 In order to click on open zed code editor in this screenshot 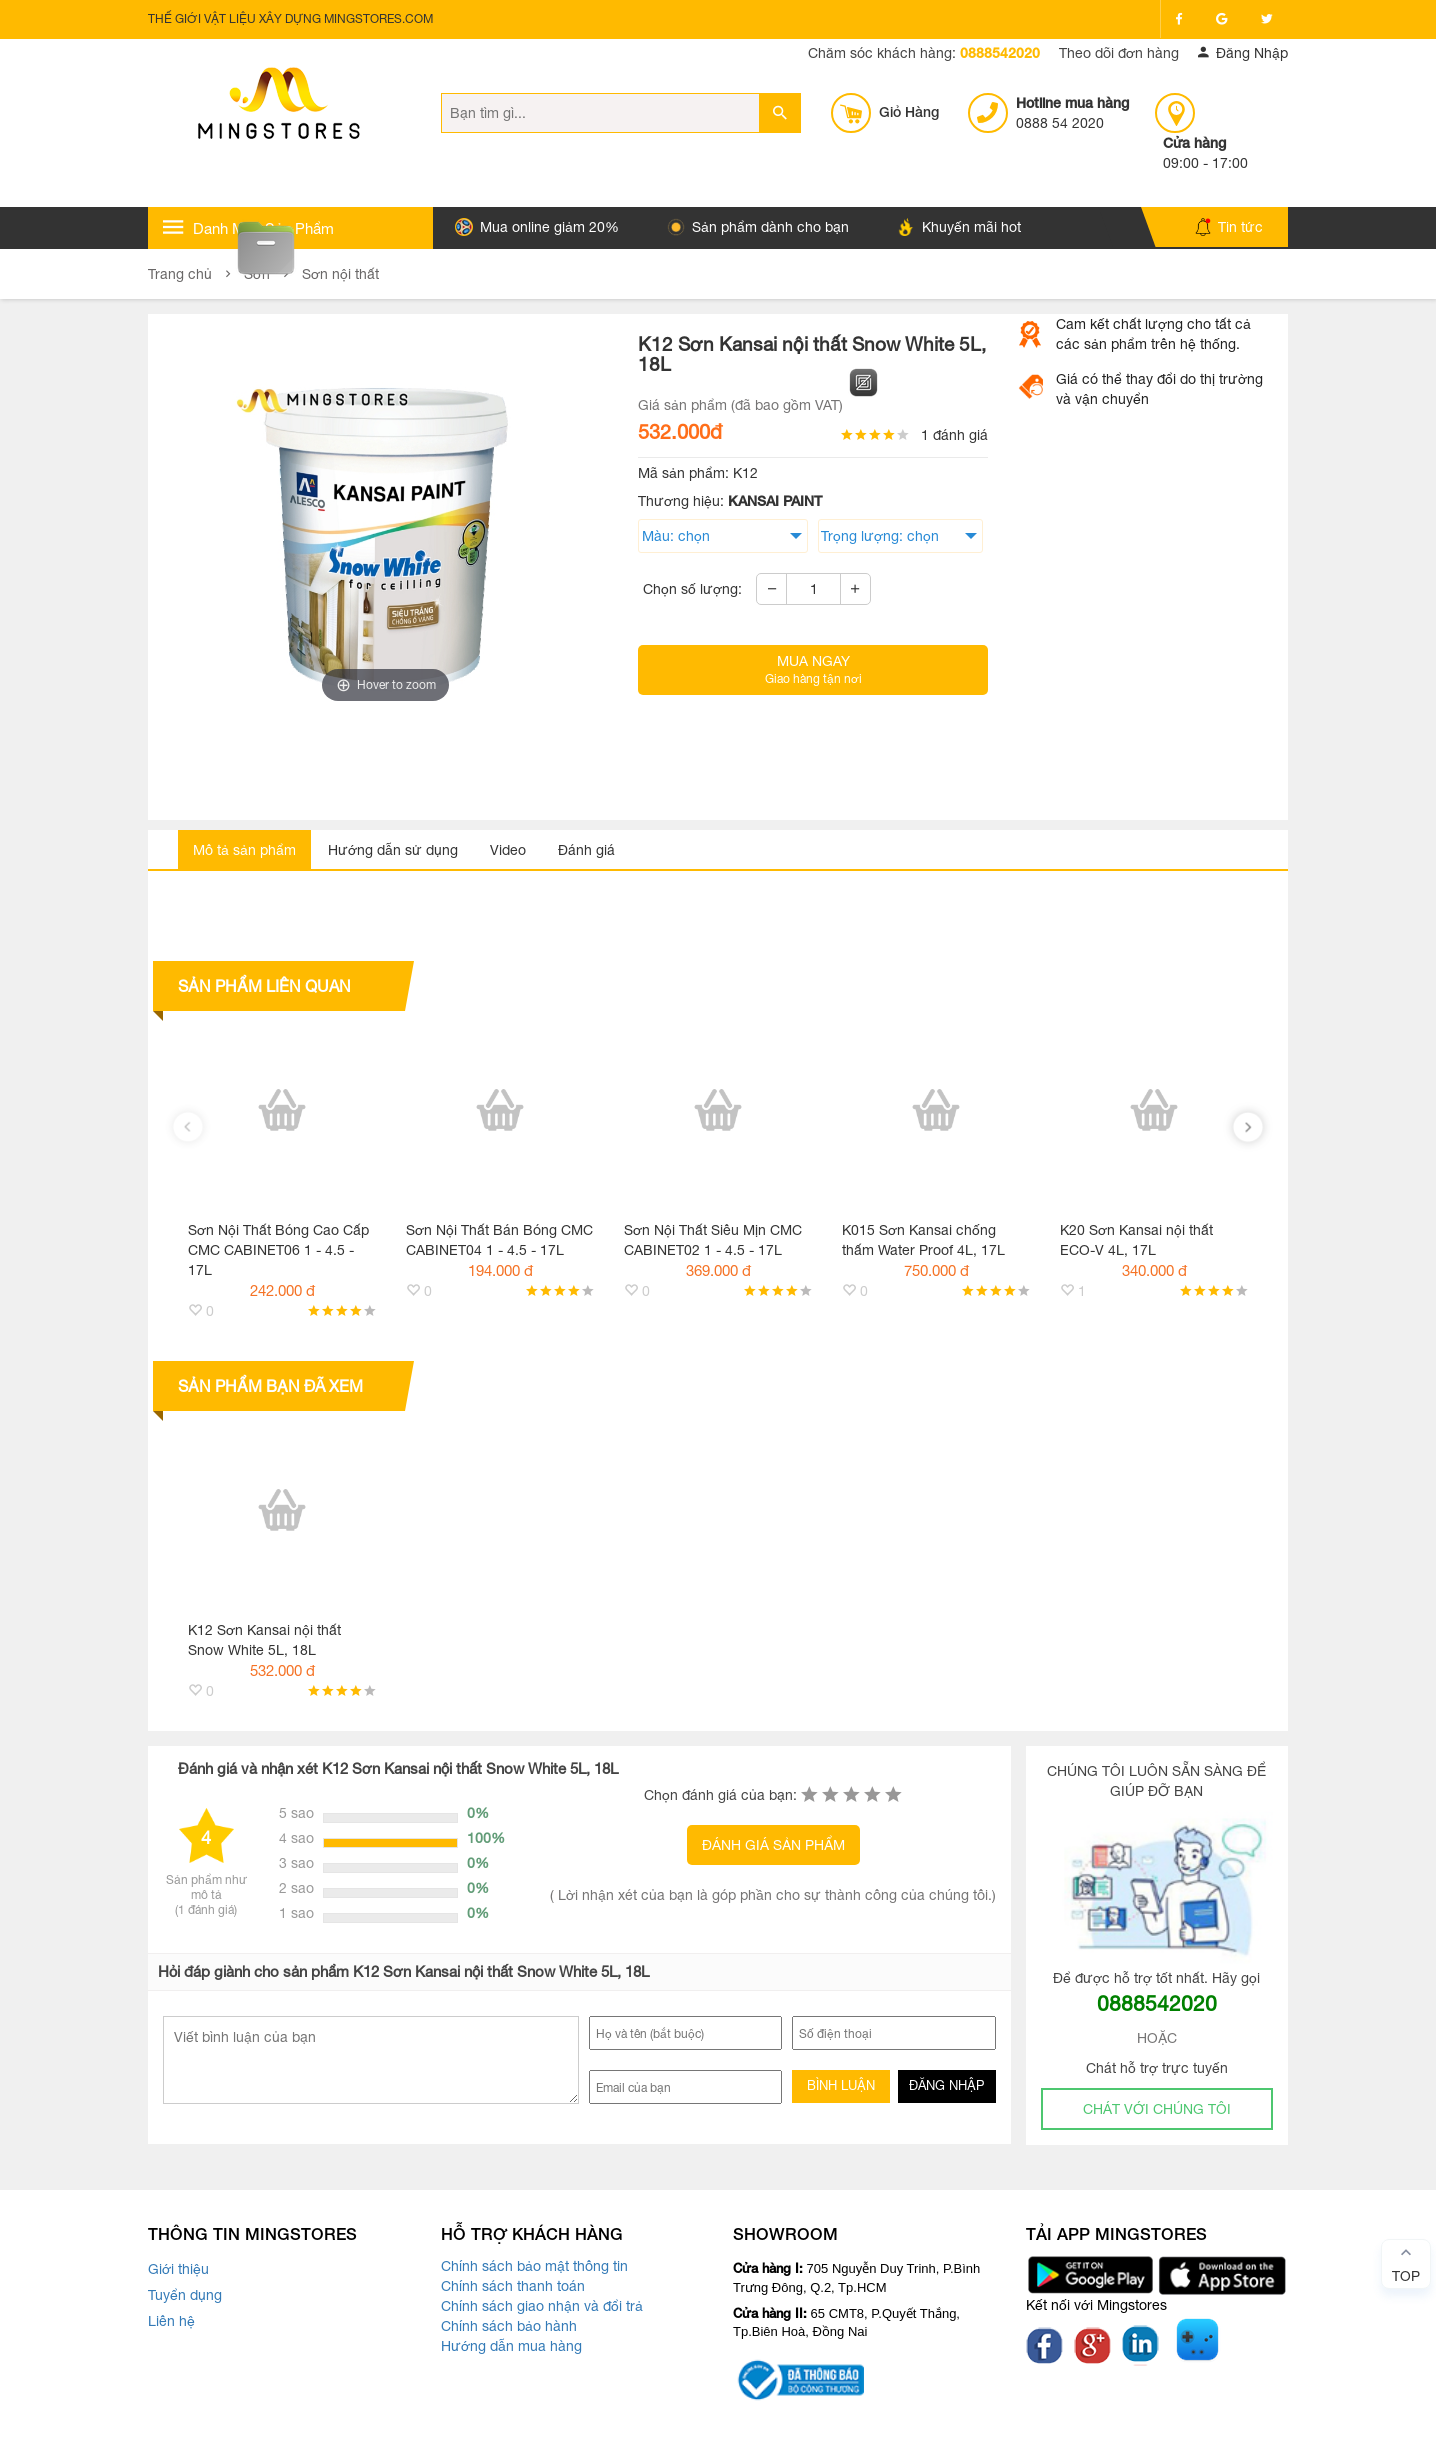, I will do `click(863, 382)`.